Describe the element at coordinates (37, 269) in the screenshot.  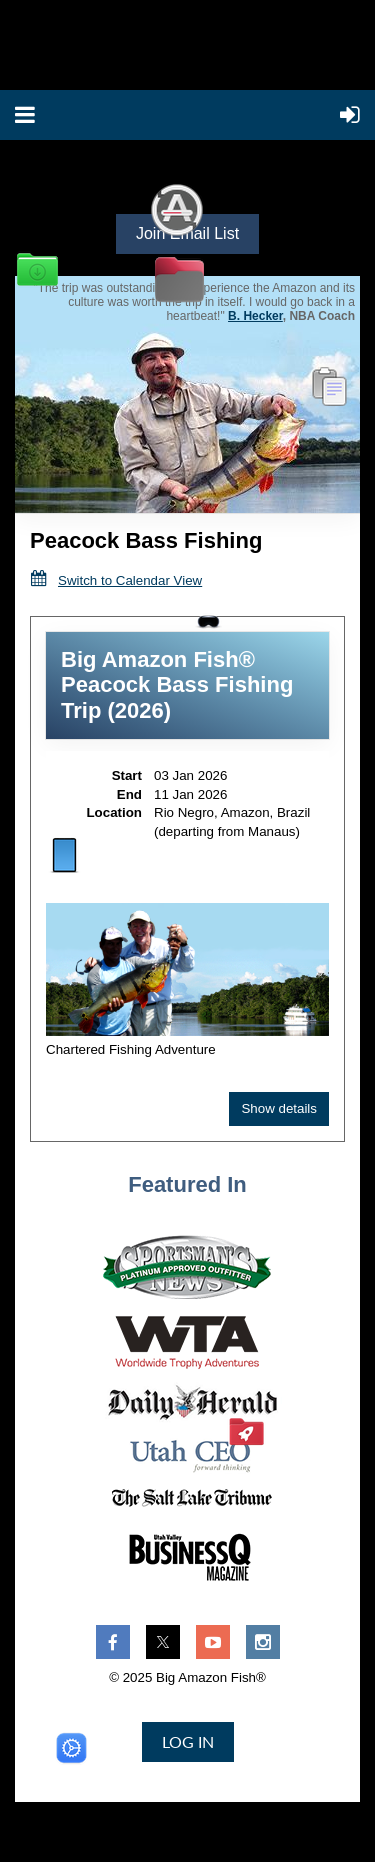
I see `open downloads folder` at that location.